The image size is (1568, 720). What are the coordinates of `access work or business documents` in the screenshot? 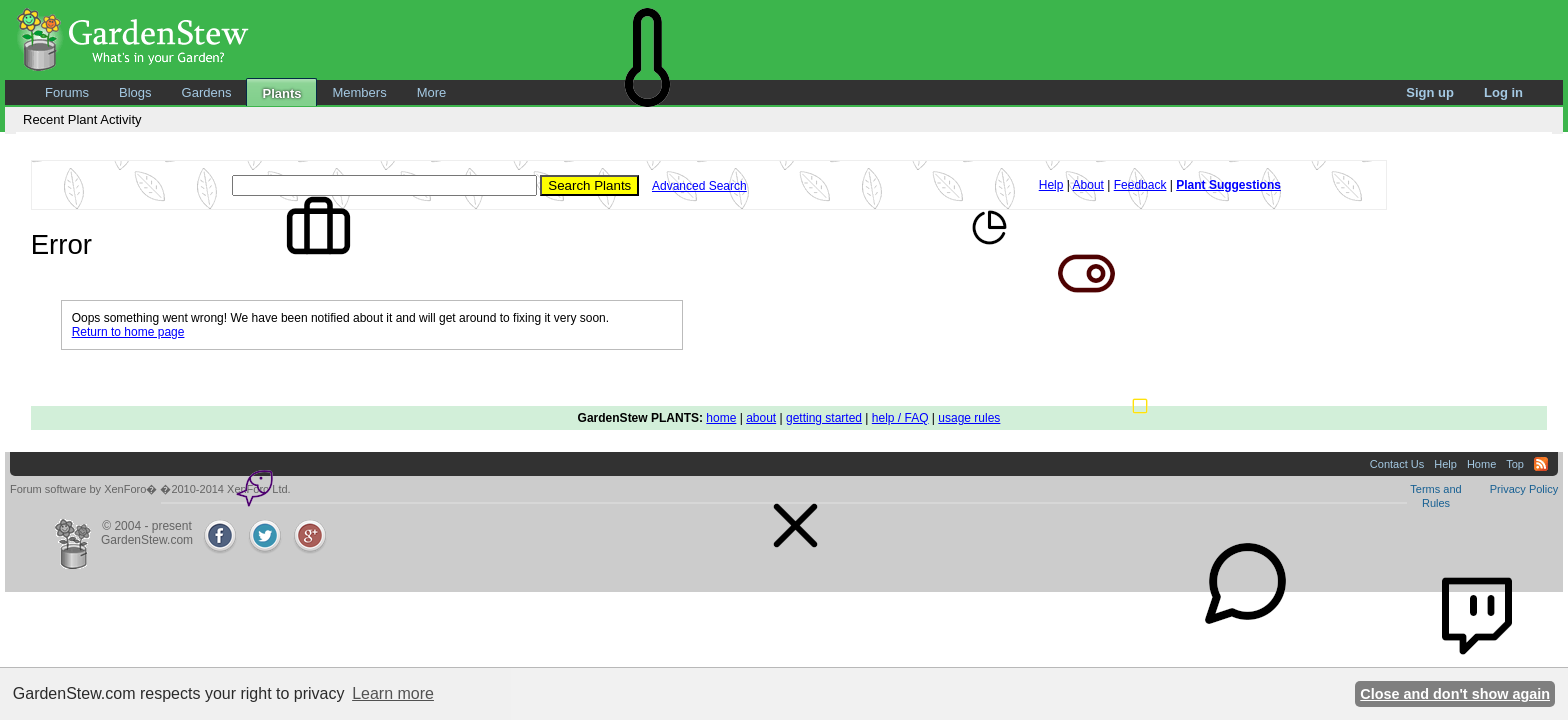 It's located at (318, 225).